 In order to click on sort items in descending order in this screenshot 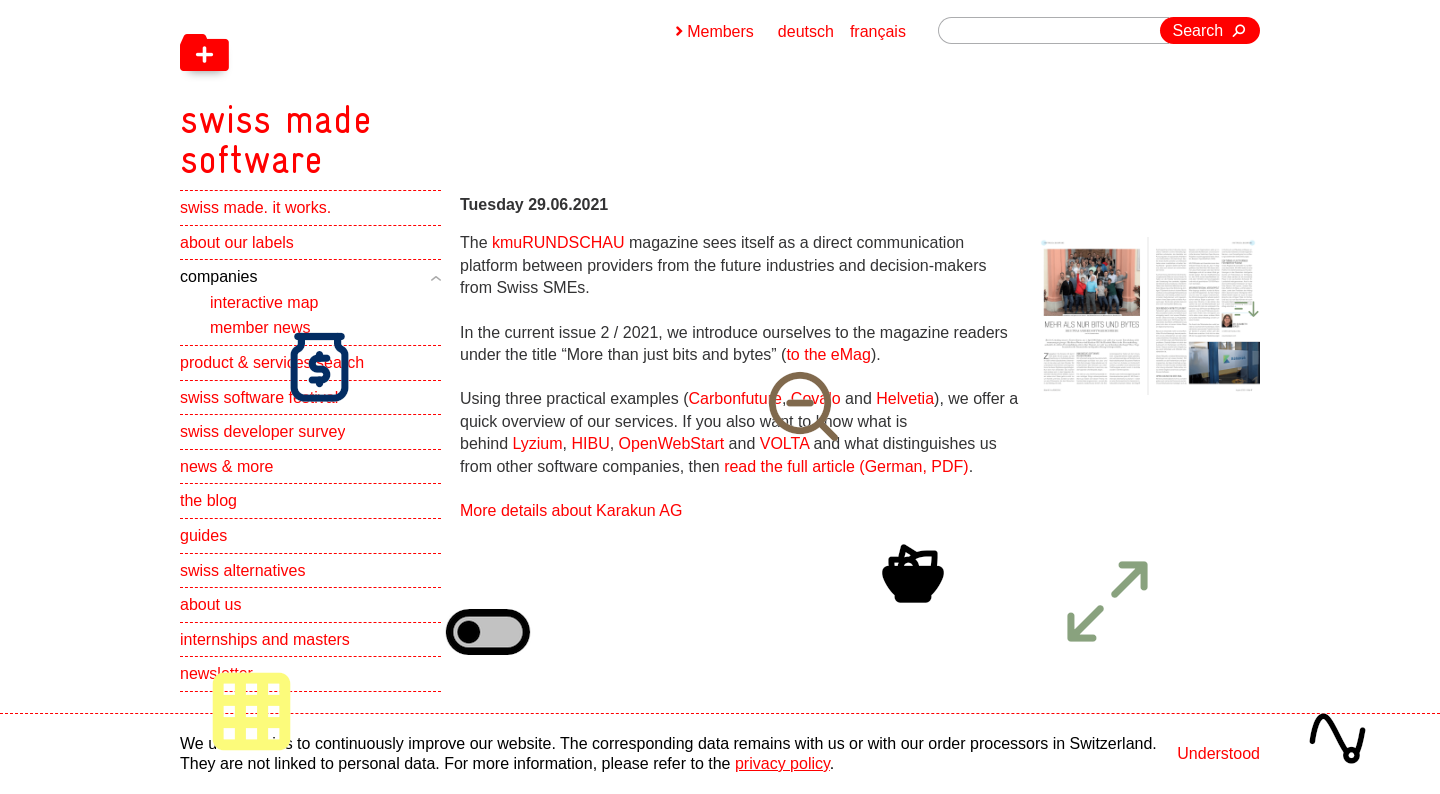, I will do `click(1246, 308)`.